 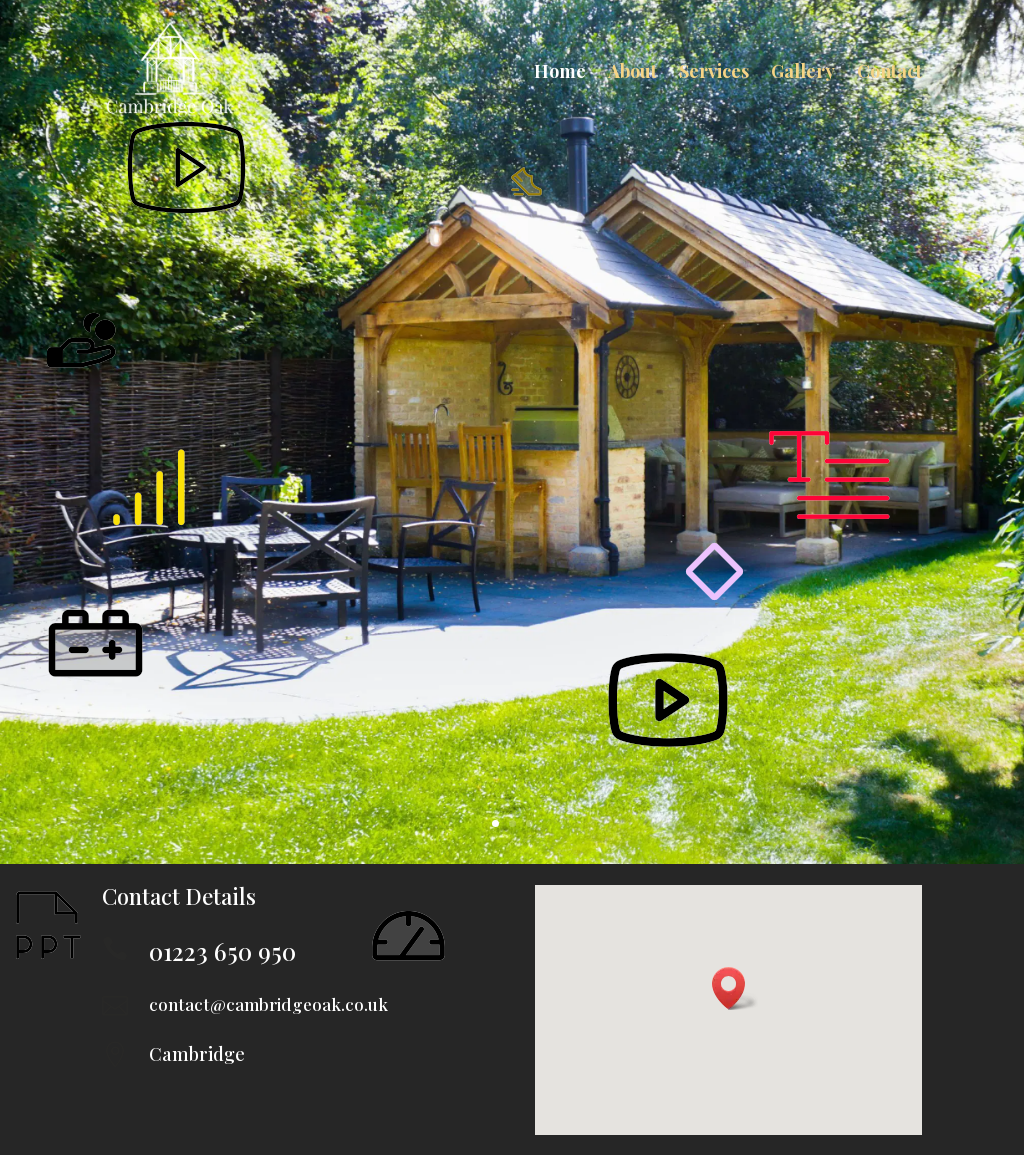 I want to click on open a PowerPoint presentation file, so click(x=47, y=928).